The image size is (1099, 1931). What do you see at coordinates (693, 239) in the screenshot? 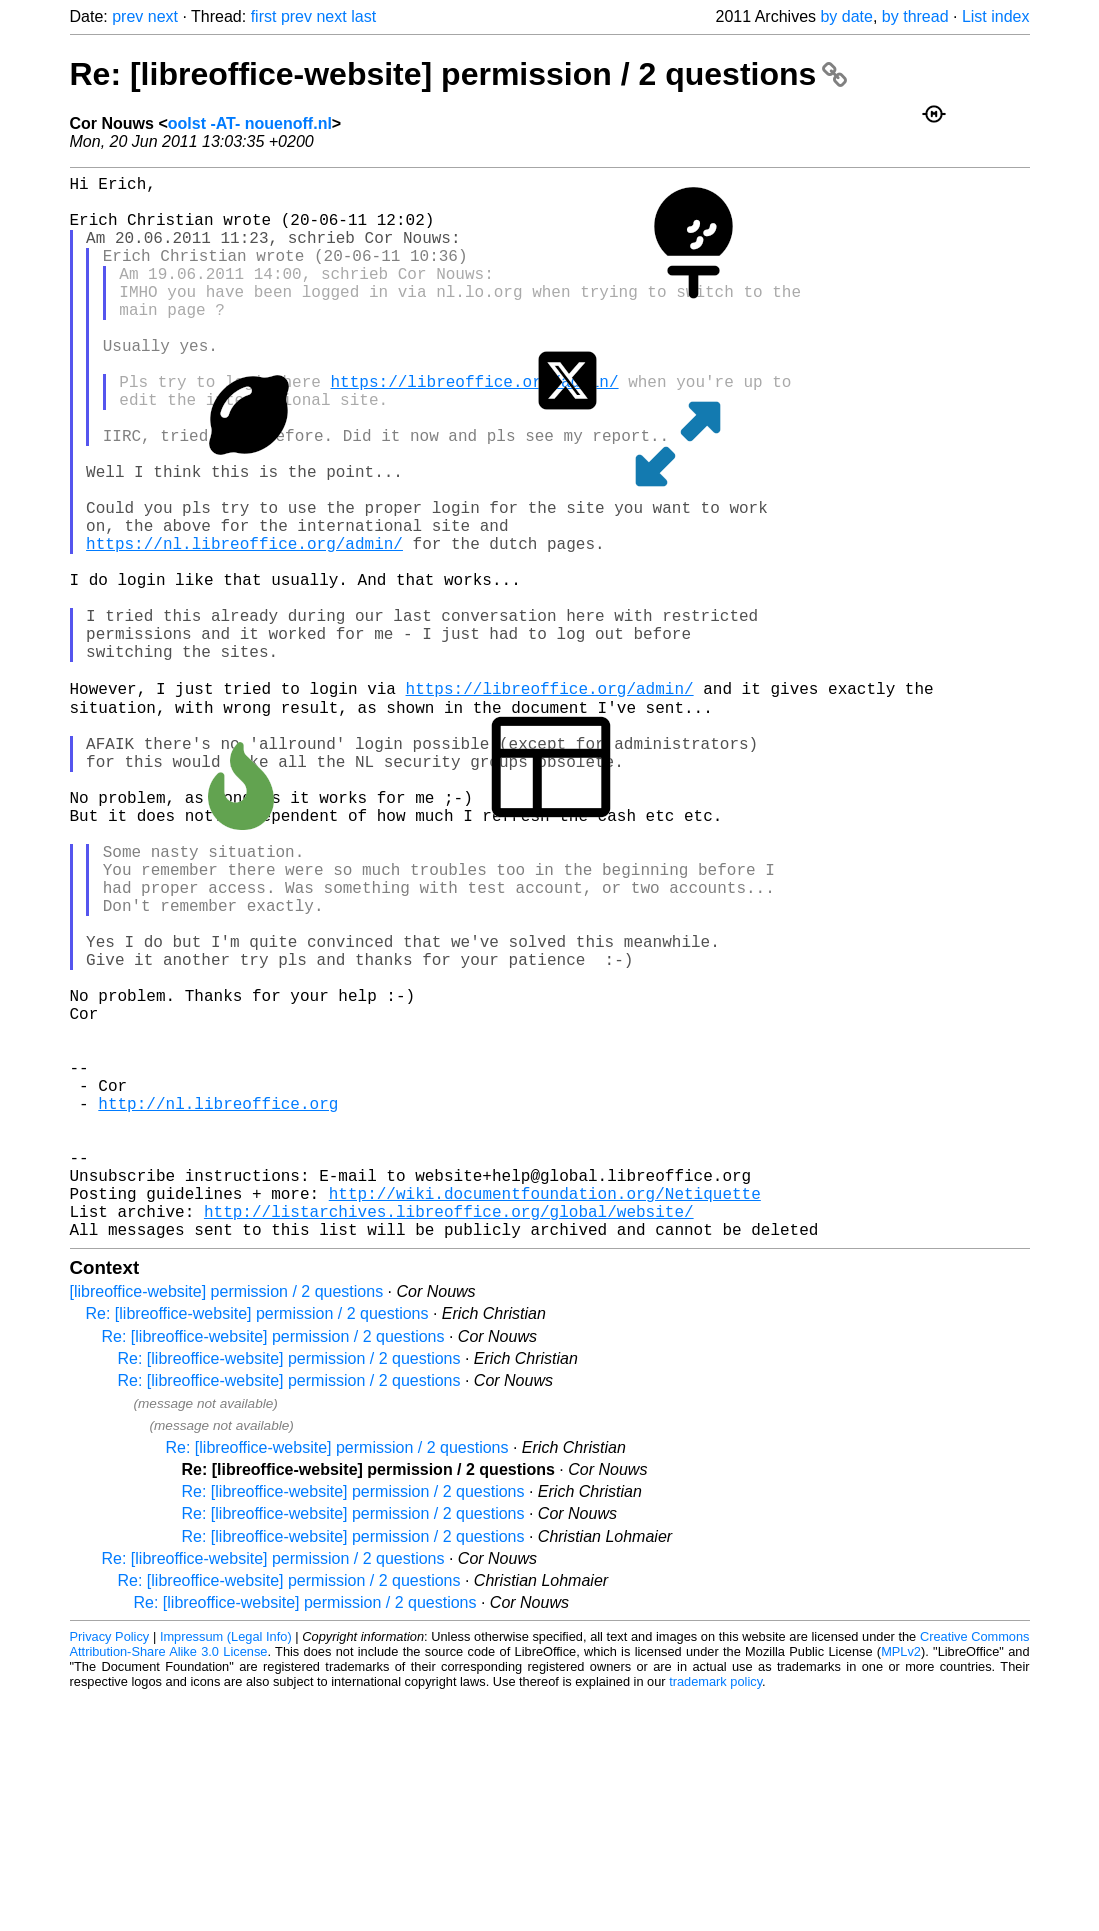
I see `access golf or sports-related features` at bounding box center [693, 239].